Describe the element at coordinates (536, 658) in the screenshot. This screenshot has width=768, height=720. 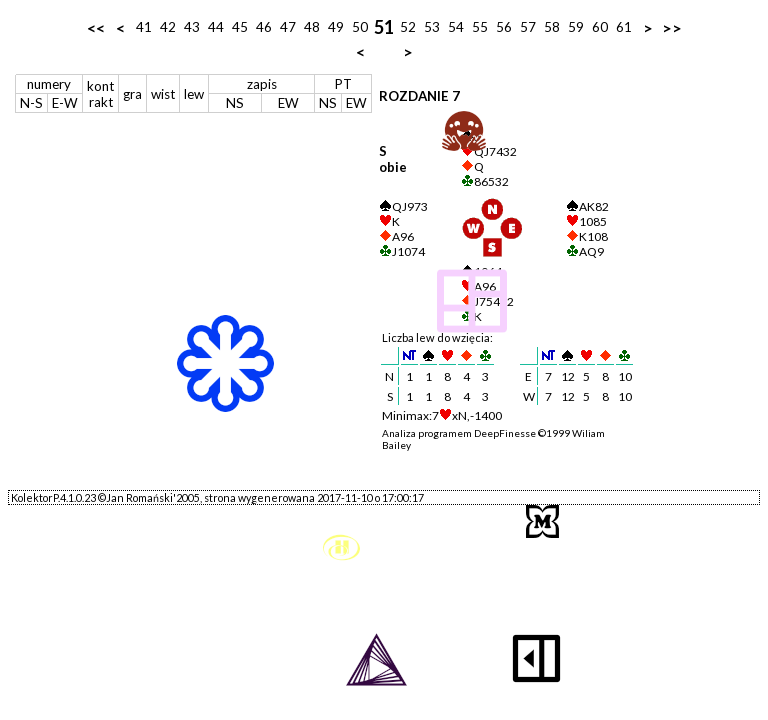
I see `collapse the sidebar panel` at that location.